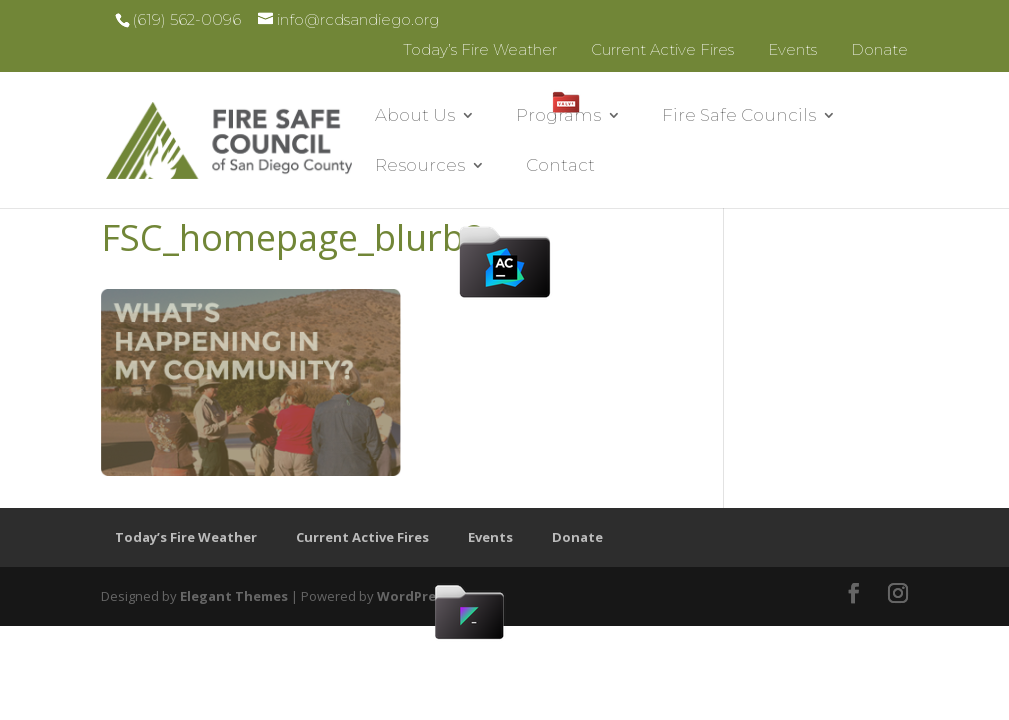 The width and height of the screenshot is (1009, 720). I want to click on folder containing Valve games or Steam content, so click(566, 103).